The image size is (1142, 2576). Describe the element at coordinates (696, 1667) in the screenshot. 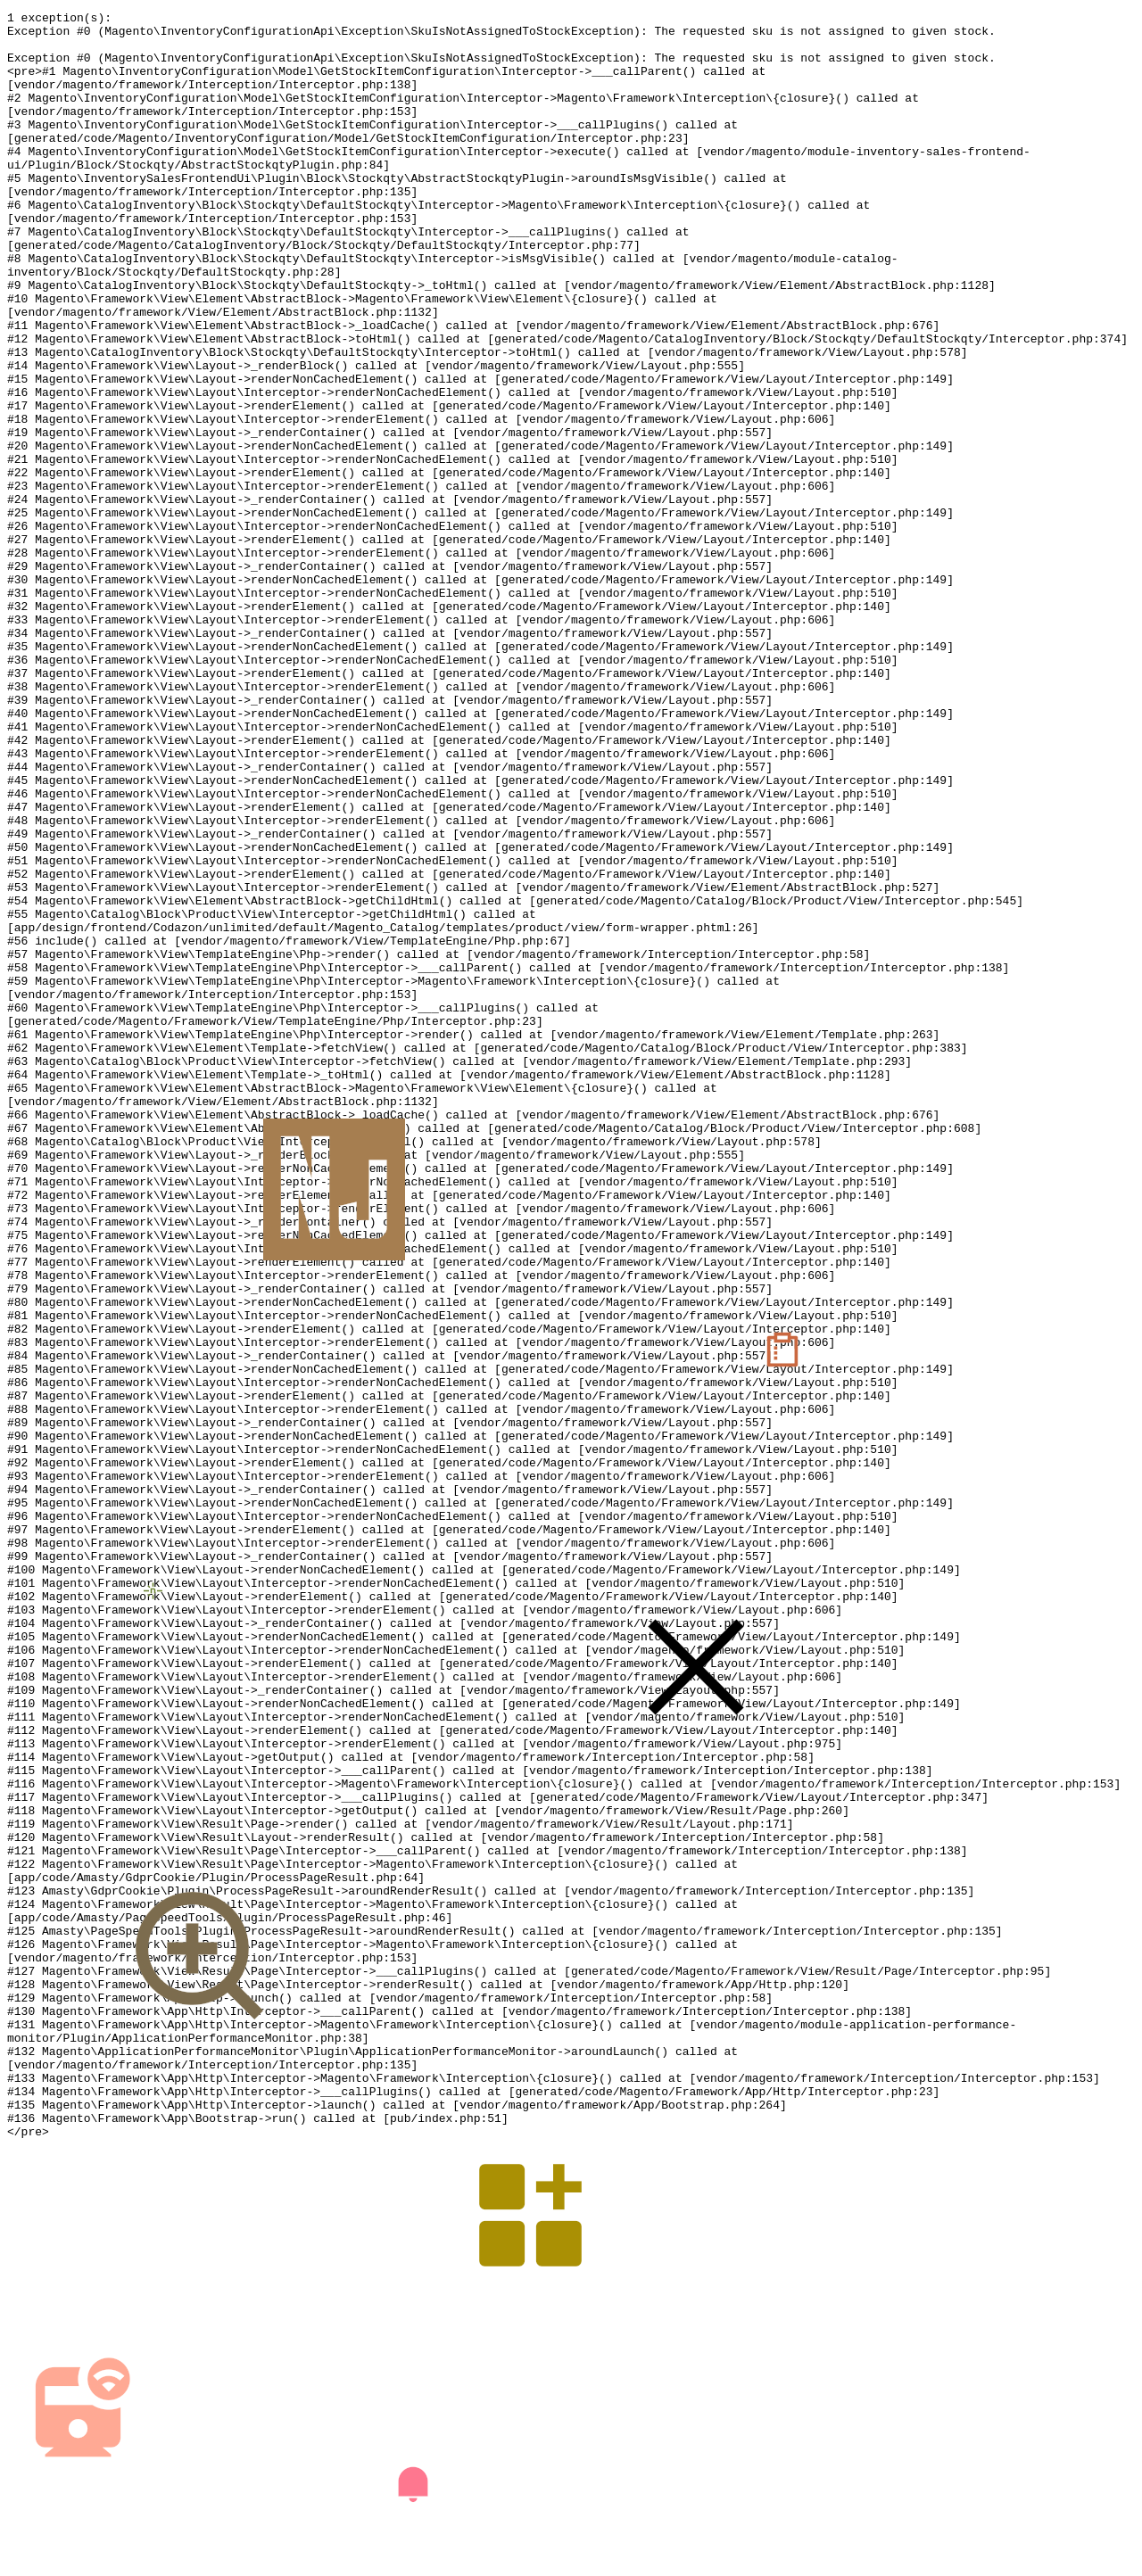

I see `close the current window or dialog` at that location.